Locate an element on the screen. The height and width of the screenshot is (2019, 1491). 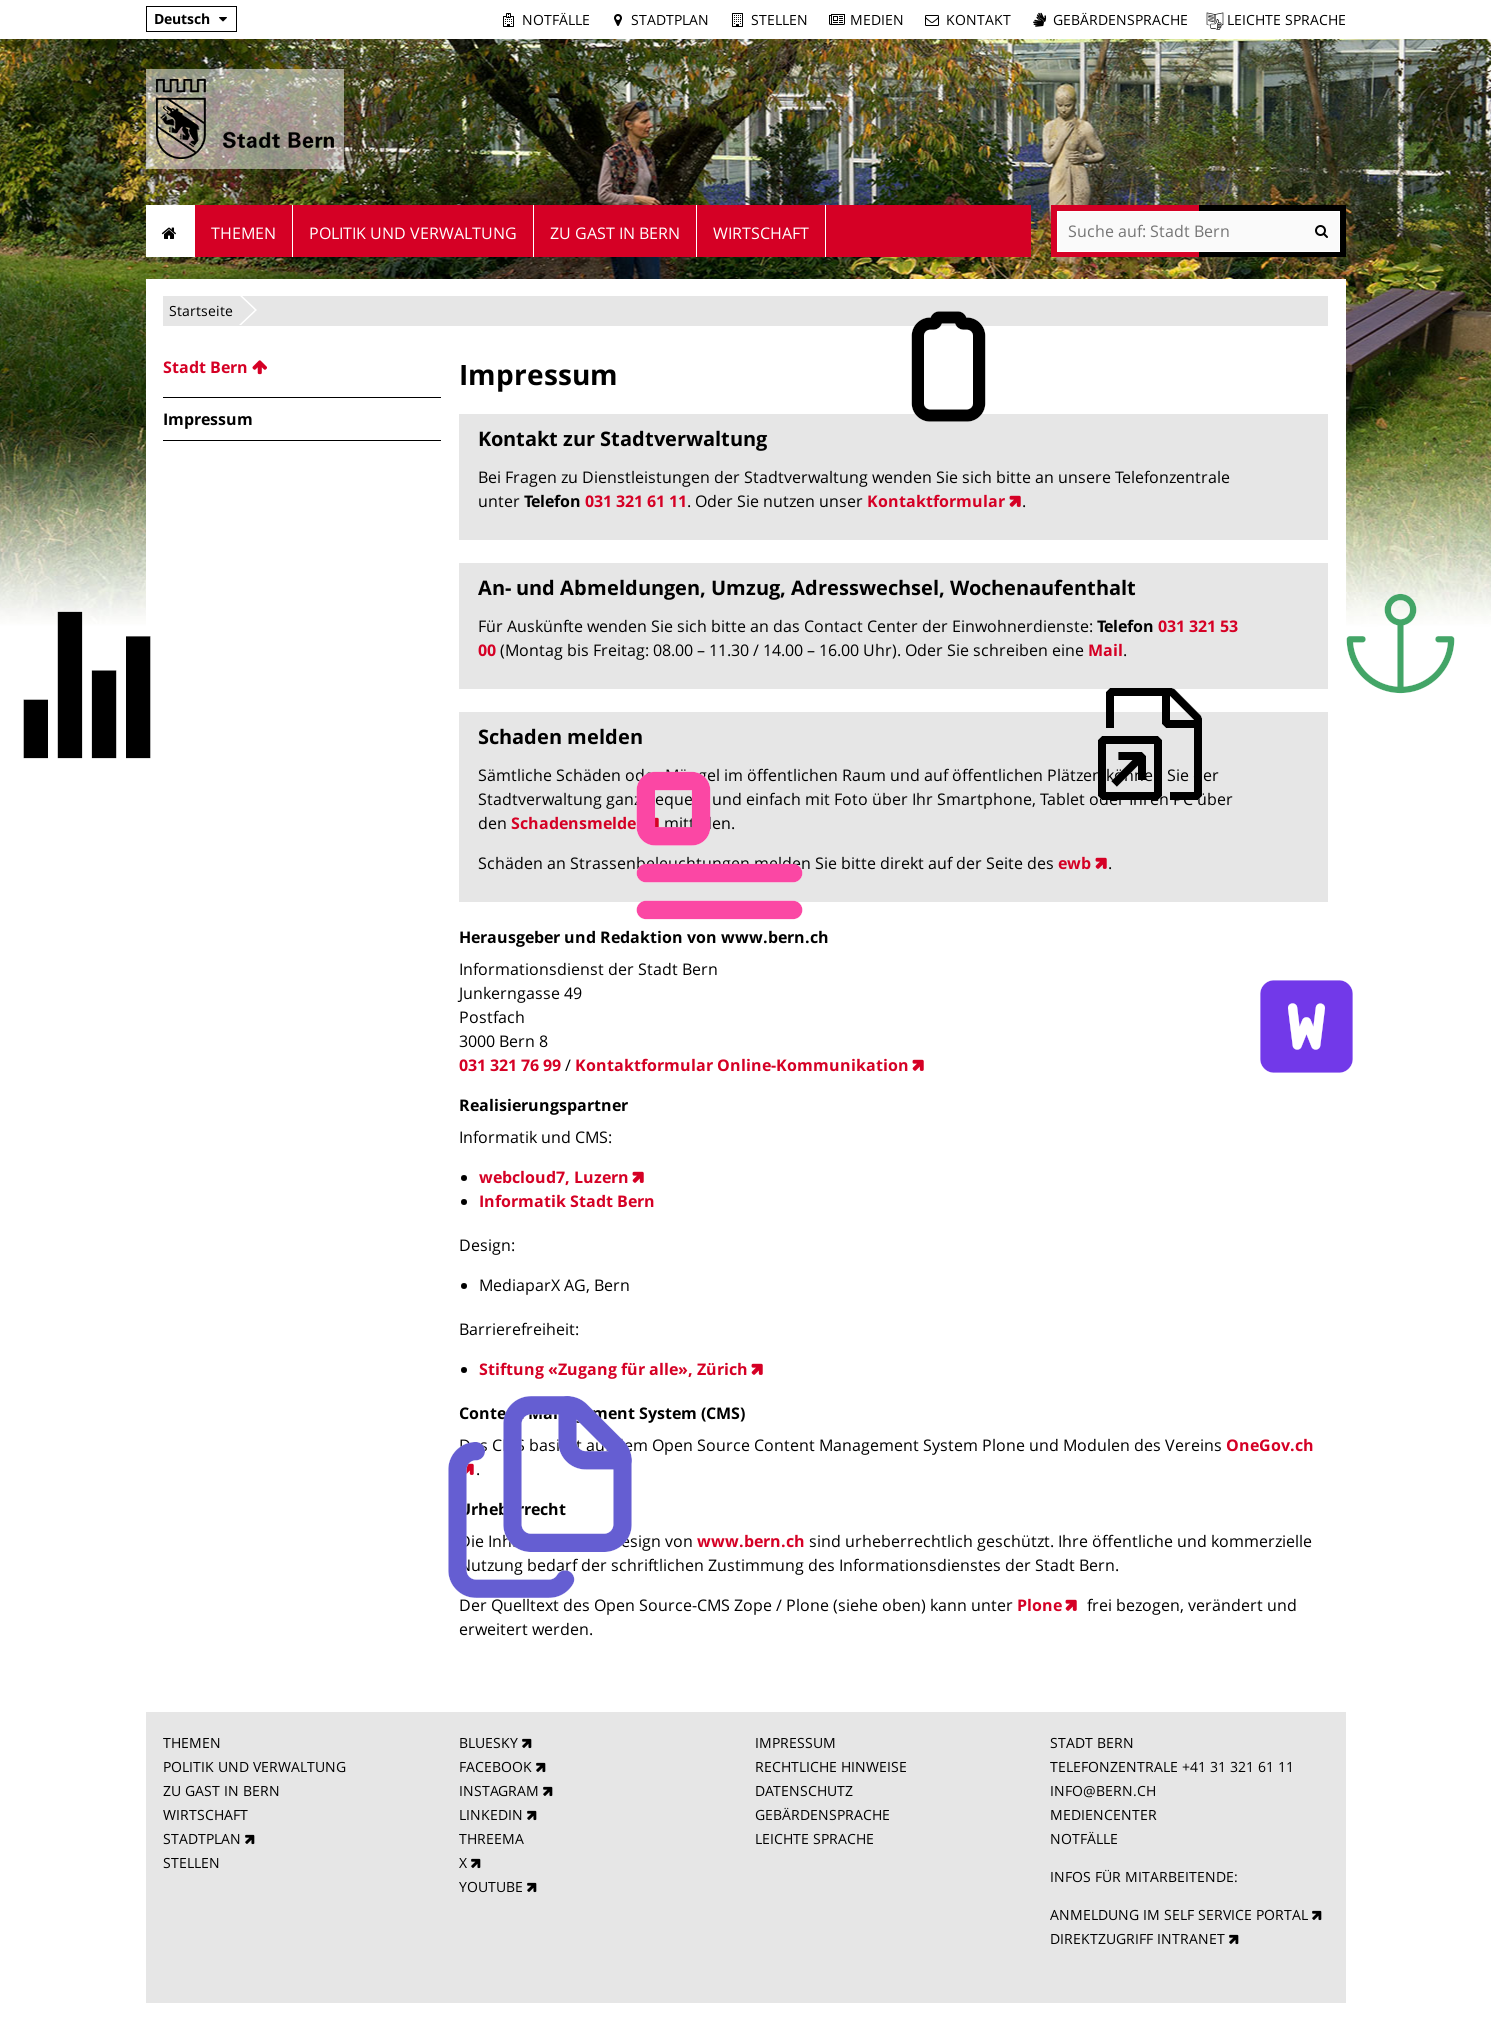
view multiple files or documents is located at coordinates (540, 1497).